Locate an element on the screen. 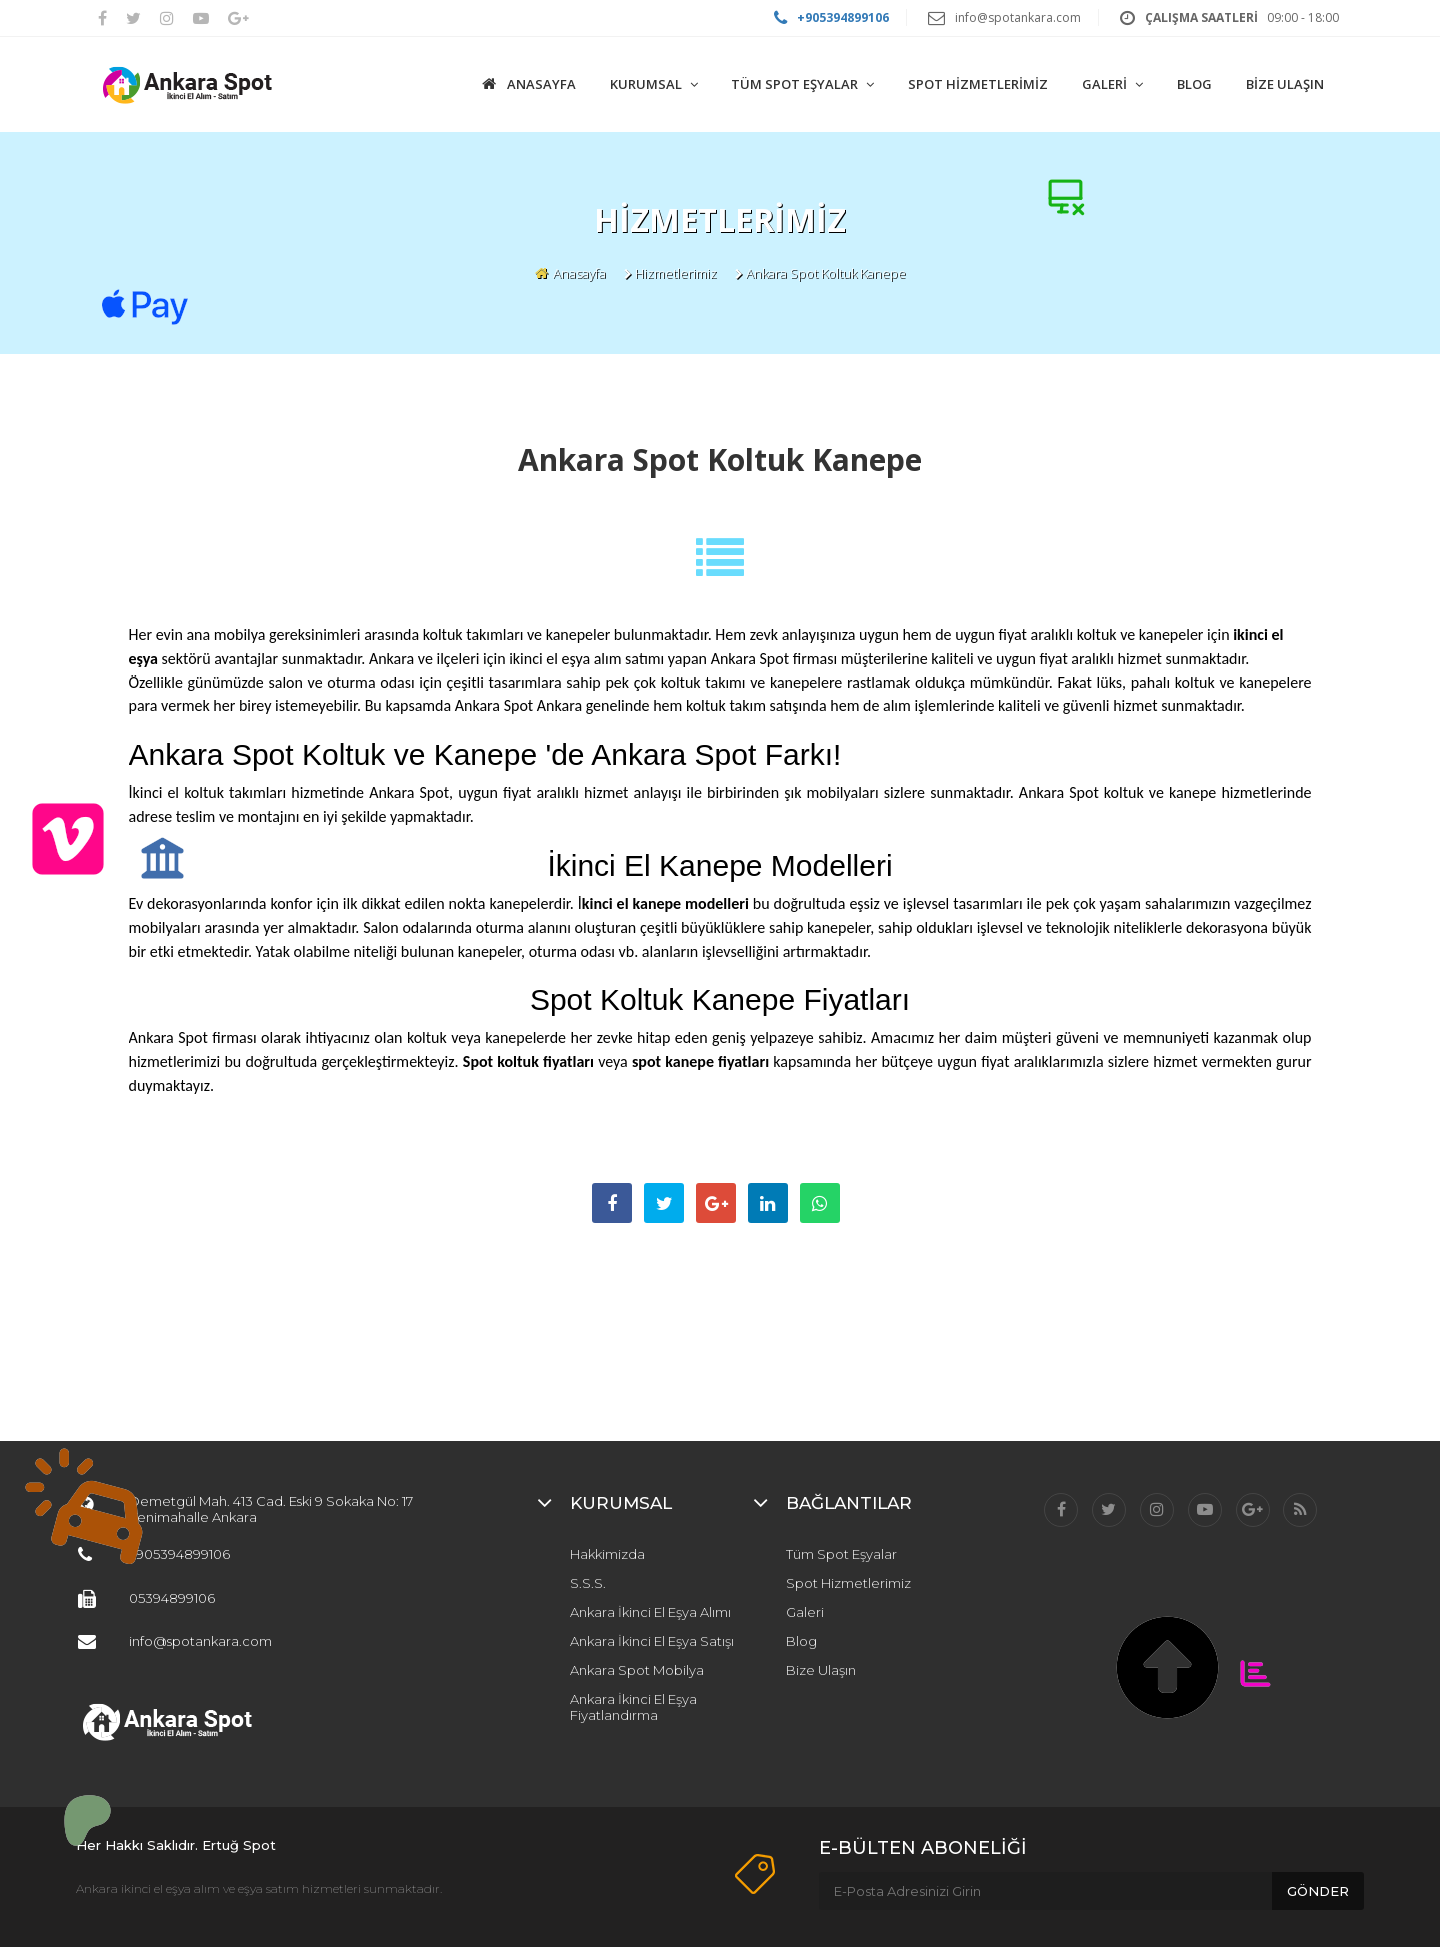 This screenshot has width=1440, height=1947. open Vimeo app or website is located at coordinates (68, 839).